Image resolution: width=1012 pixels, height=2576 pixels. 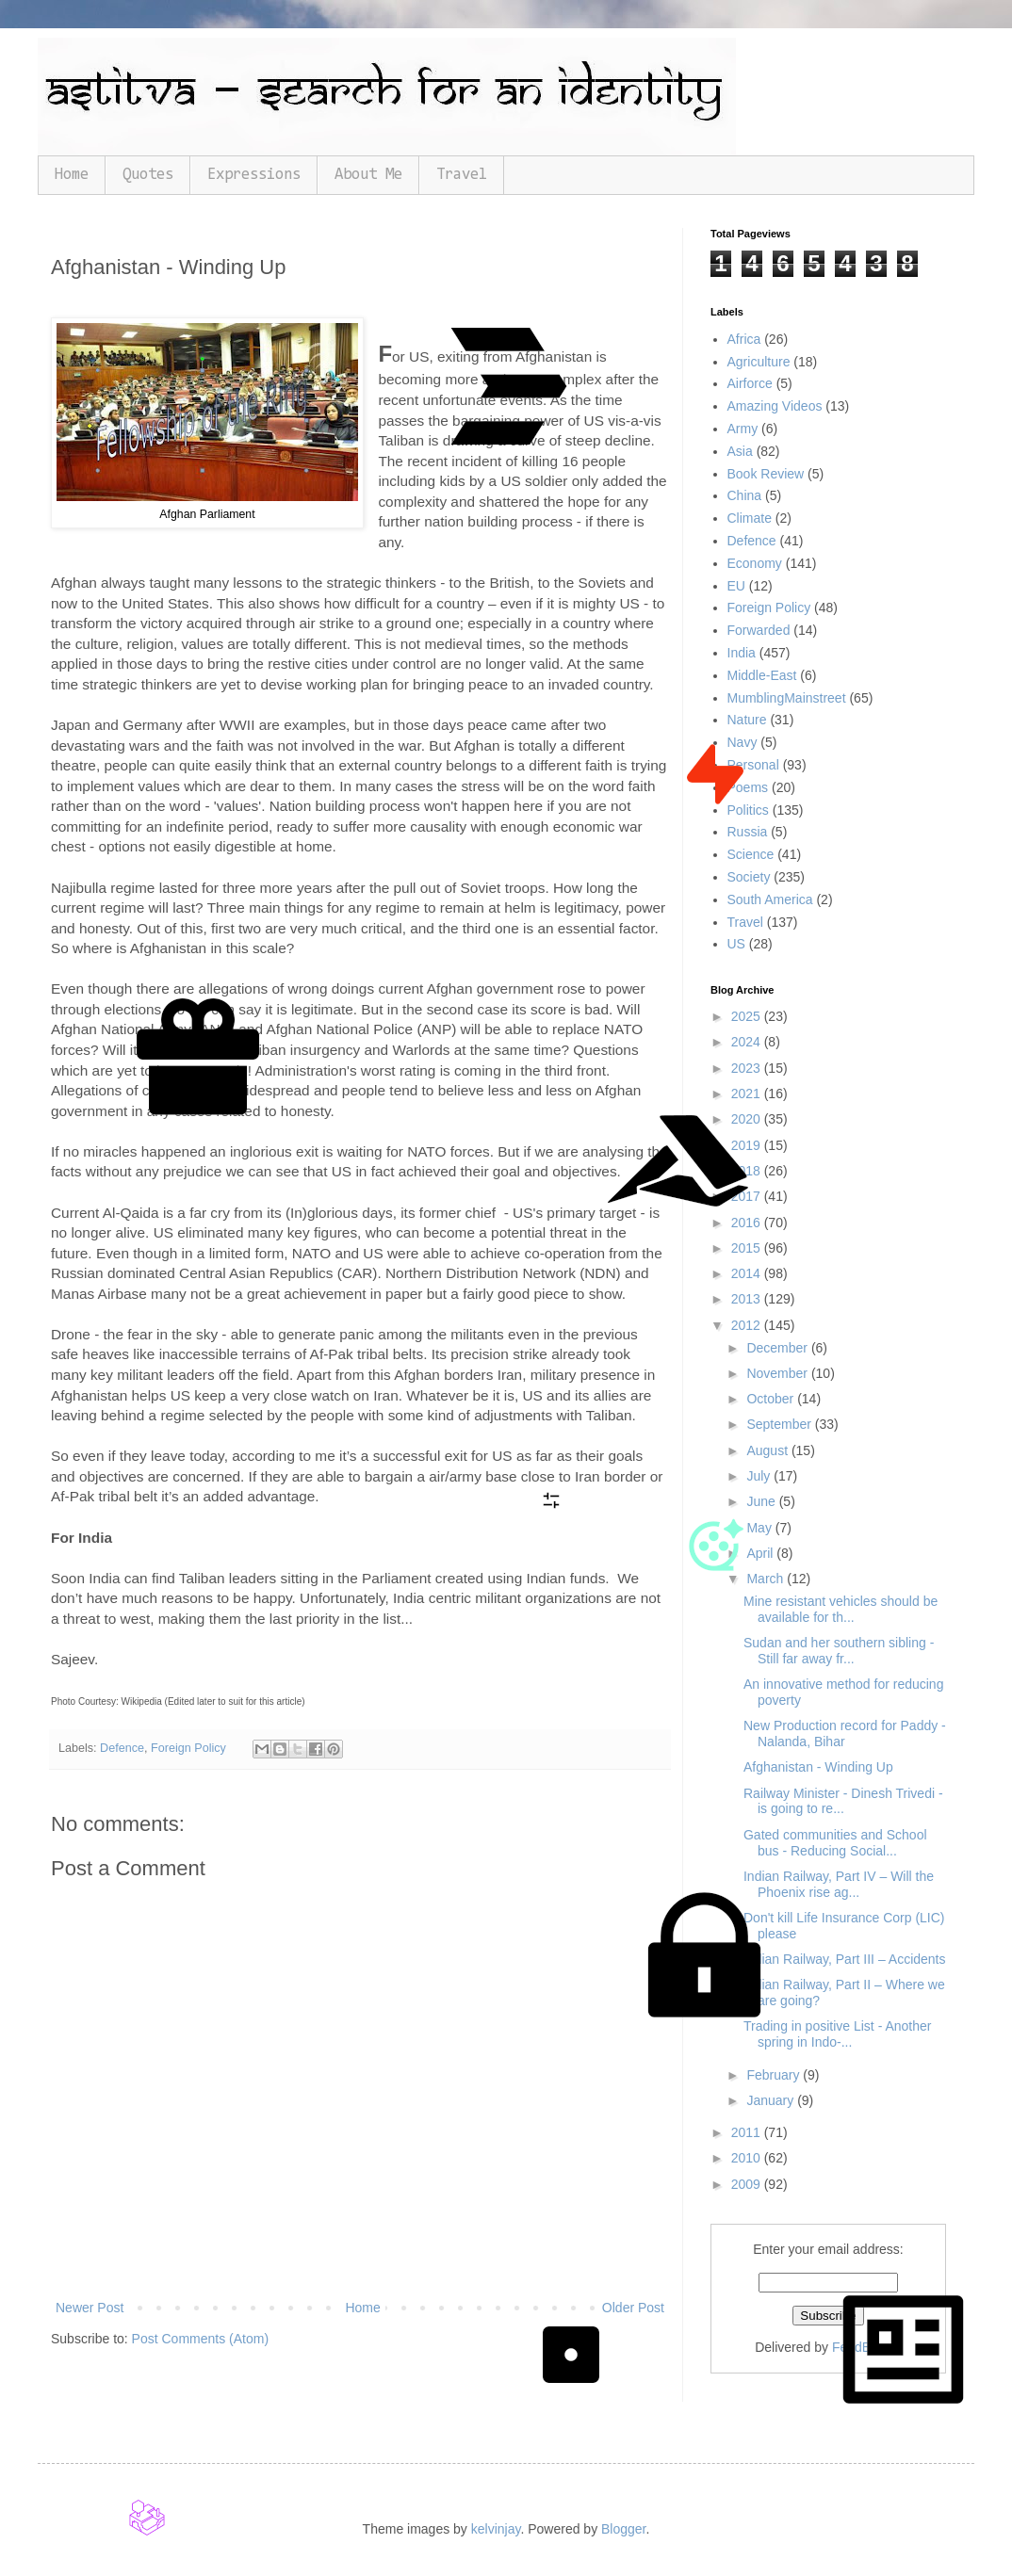 What do you see at coordinates (715, 774) in the screenshot?
I see `supabase logo` at bounding box center [715, 774].